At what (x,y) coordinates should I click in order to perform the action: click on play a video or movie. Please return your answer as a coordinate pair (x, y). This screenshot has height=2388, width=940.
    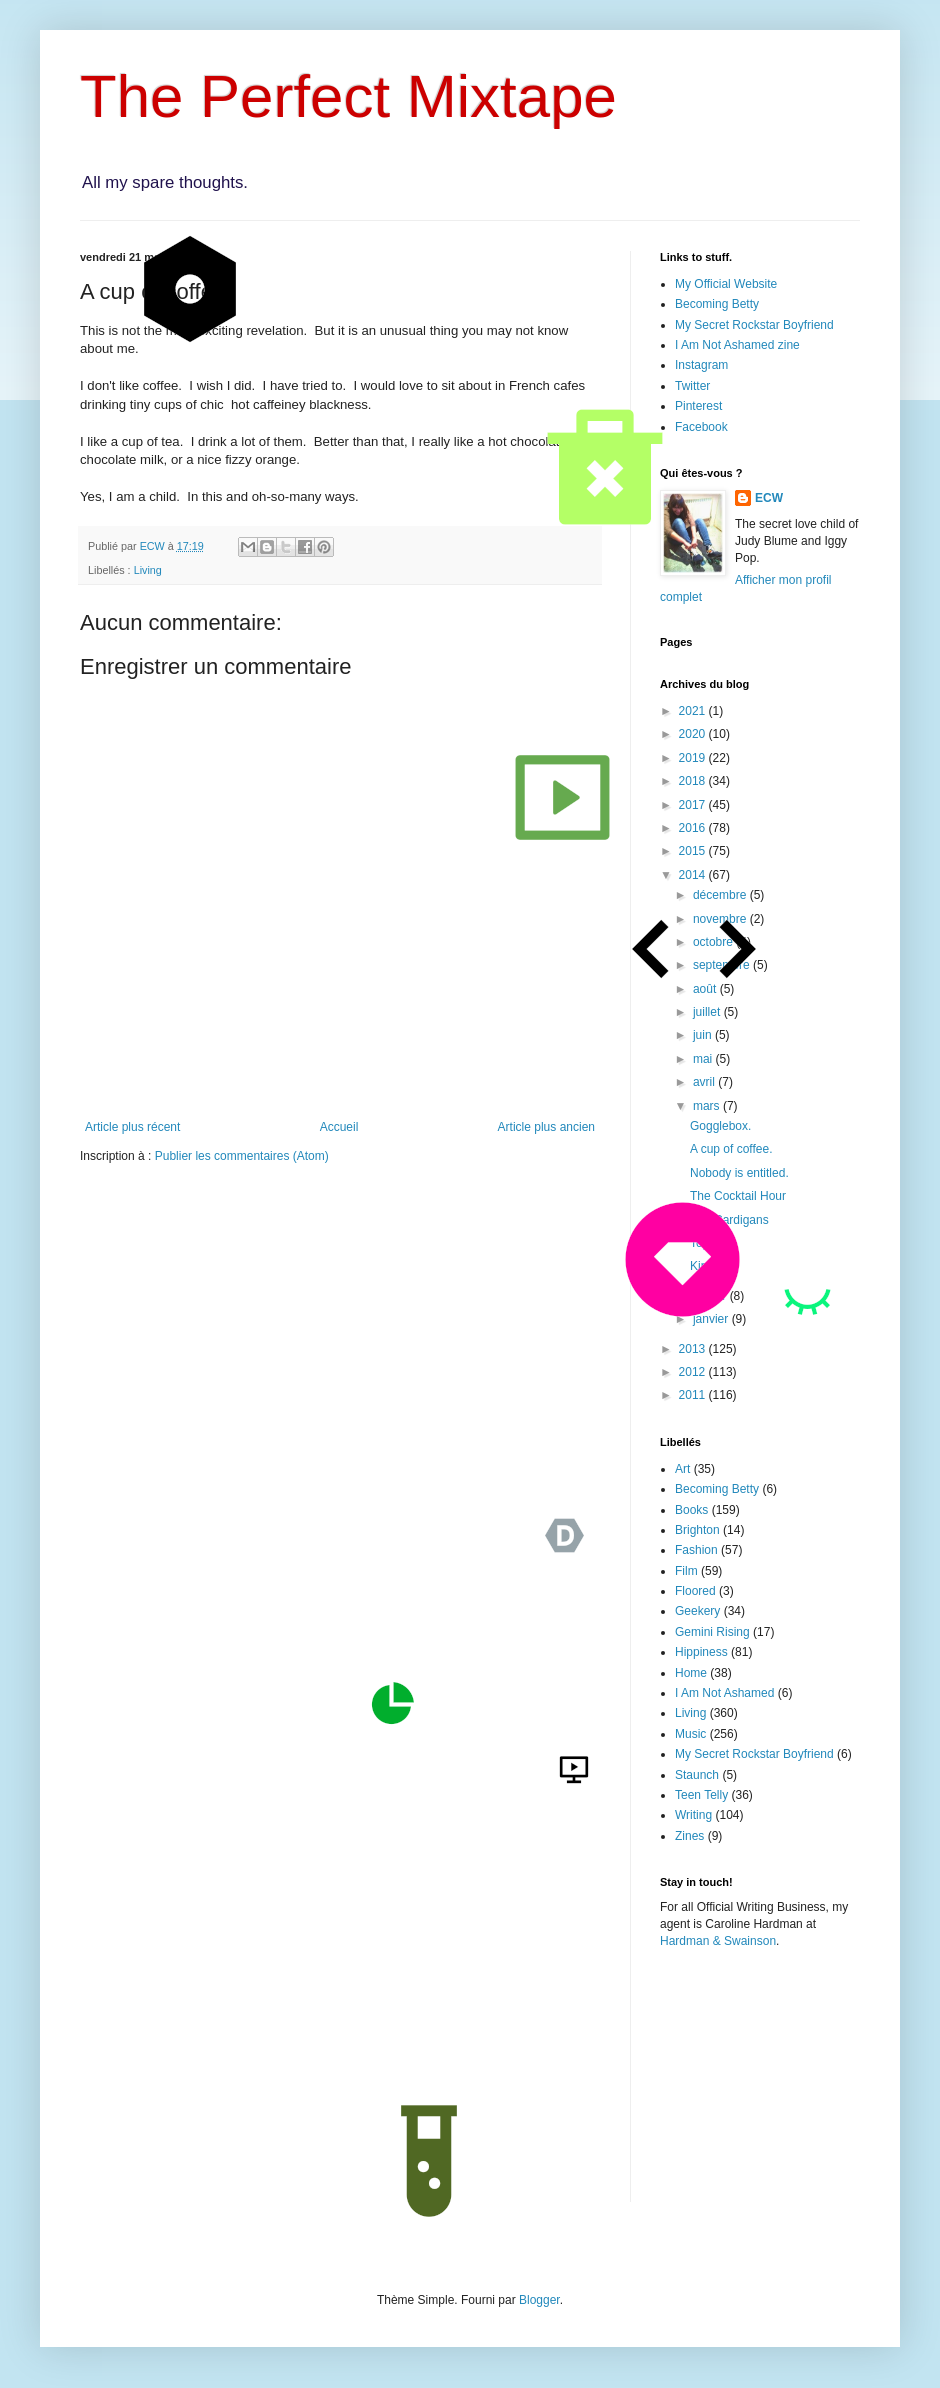
    Looking at the image, I should click on (562, 797).